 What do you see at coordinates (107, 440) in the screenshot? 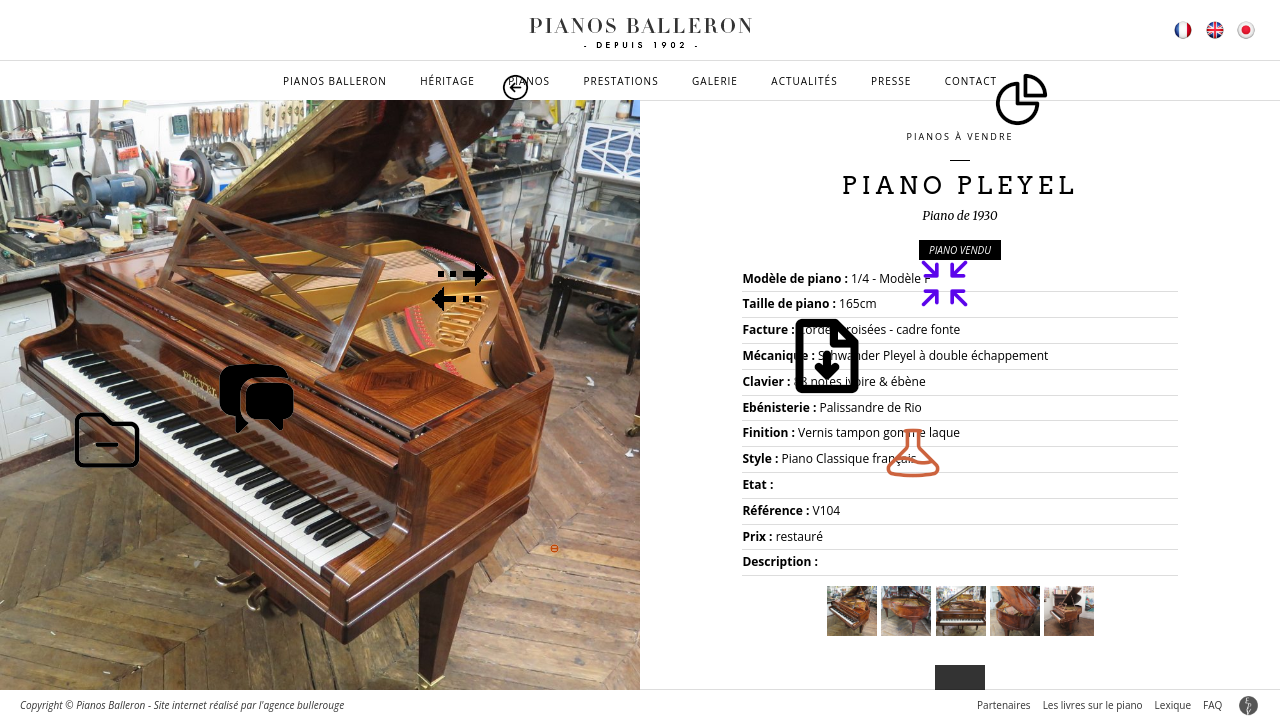
I see `remove a file or folder` at bounding box center [107, 440].